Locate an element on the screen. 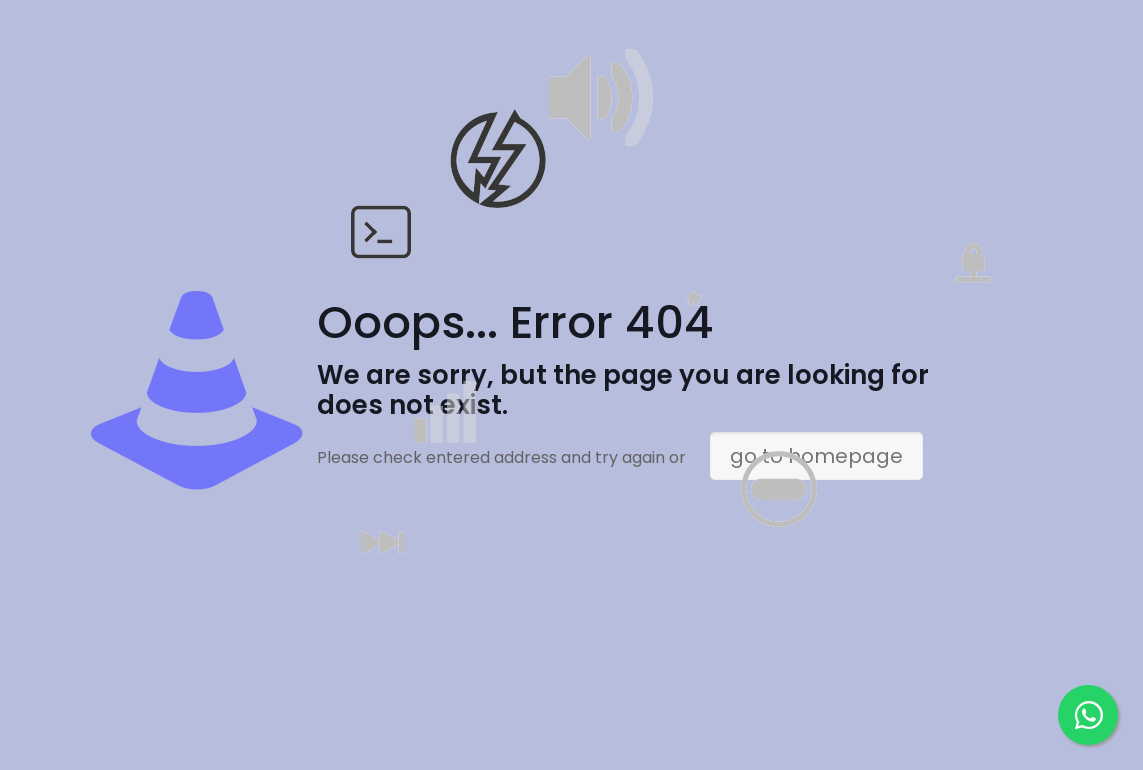  indicates weak cellular signal strength is located at coordinates (447, 414).